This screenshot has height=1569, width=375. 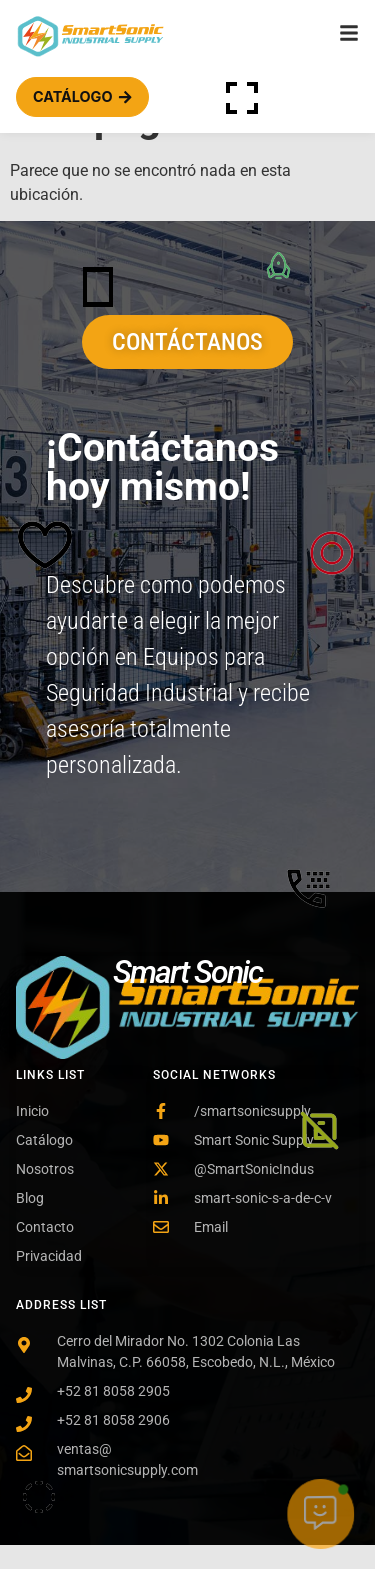 What do you see at coordinates (242, 98) in the screenshot?
I see `scan a QR code or barcode` at bounding box center [242, 98].